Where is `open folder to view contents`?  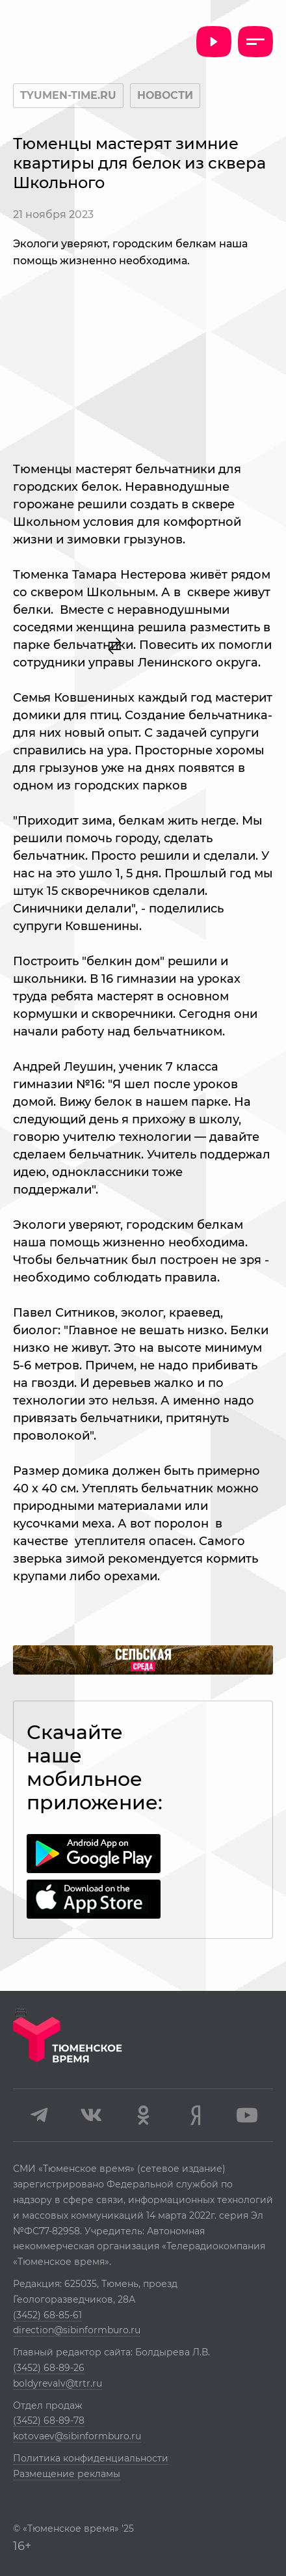 open folder to view contents is located at coordinates (21, 2012).